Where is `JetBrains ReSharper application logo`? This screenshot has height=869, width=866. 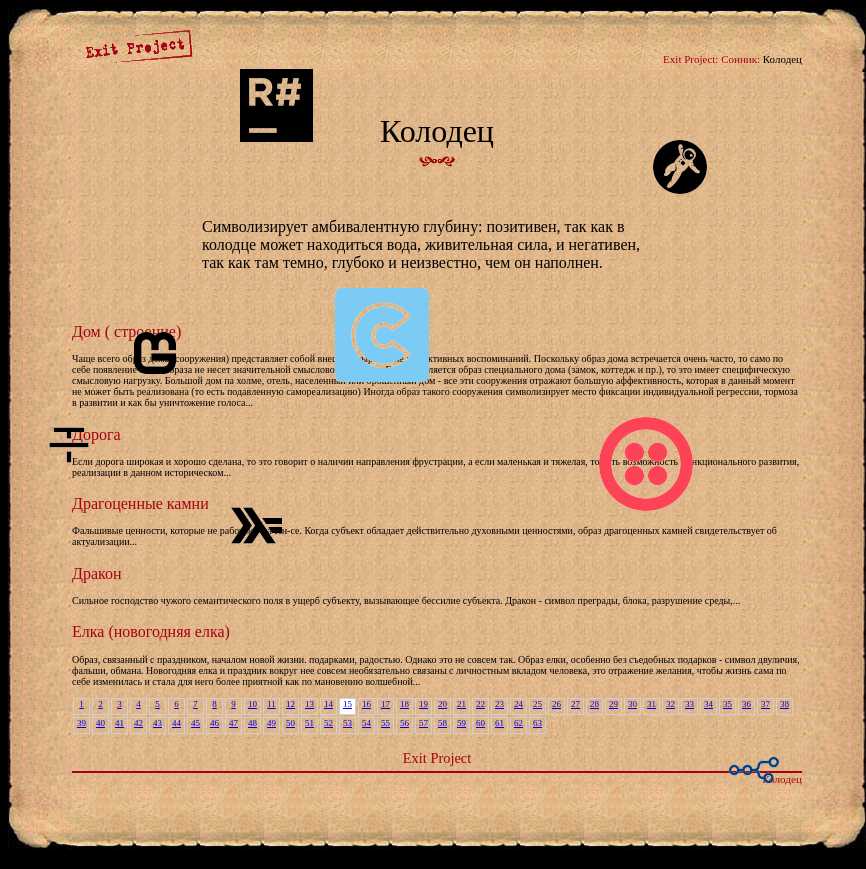
JetBrains ReSharper application logo is located at coordinates (276, 105).